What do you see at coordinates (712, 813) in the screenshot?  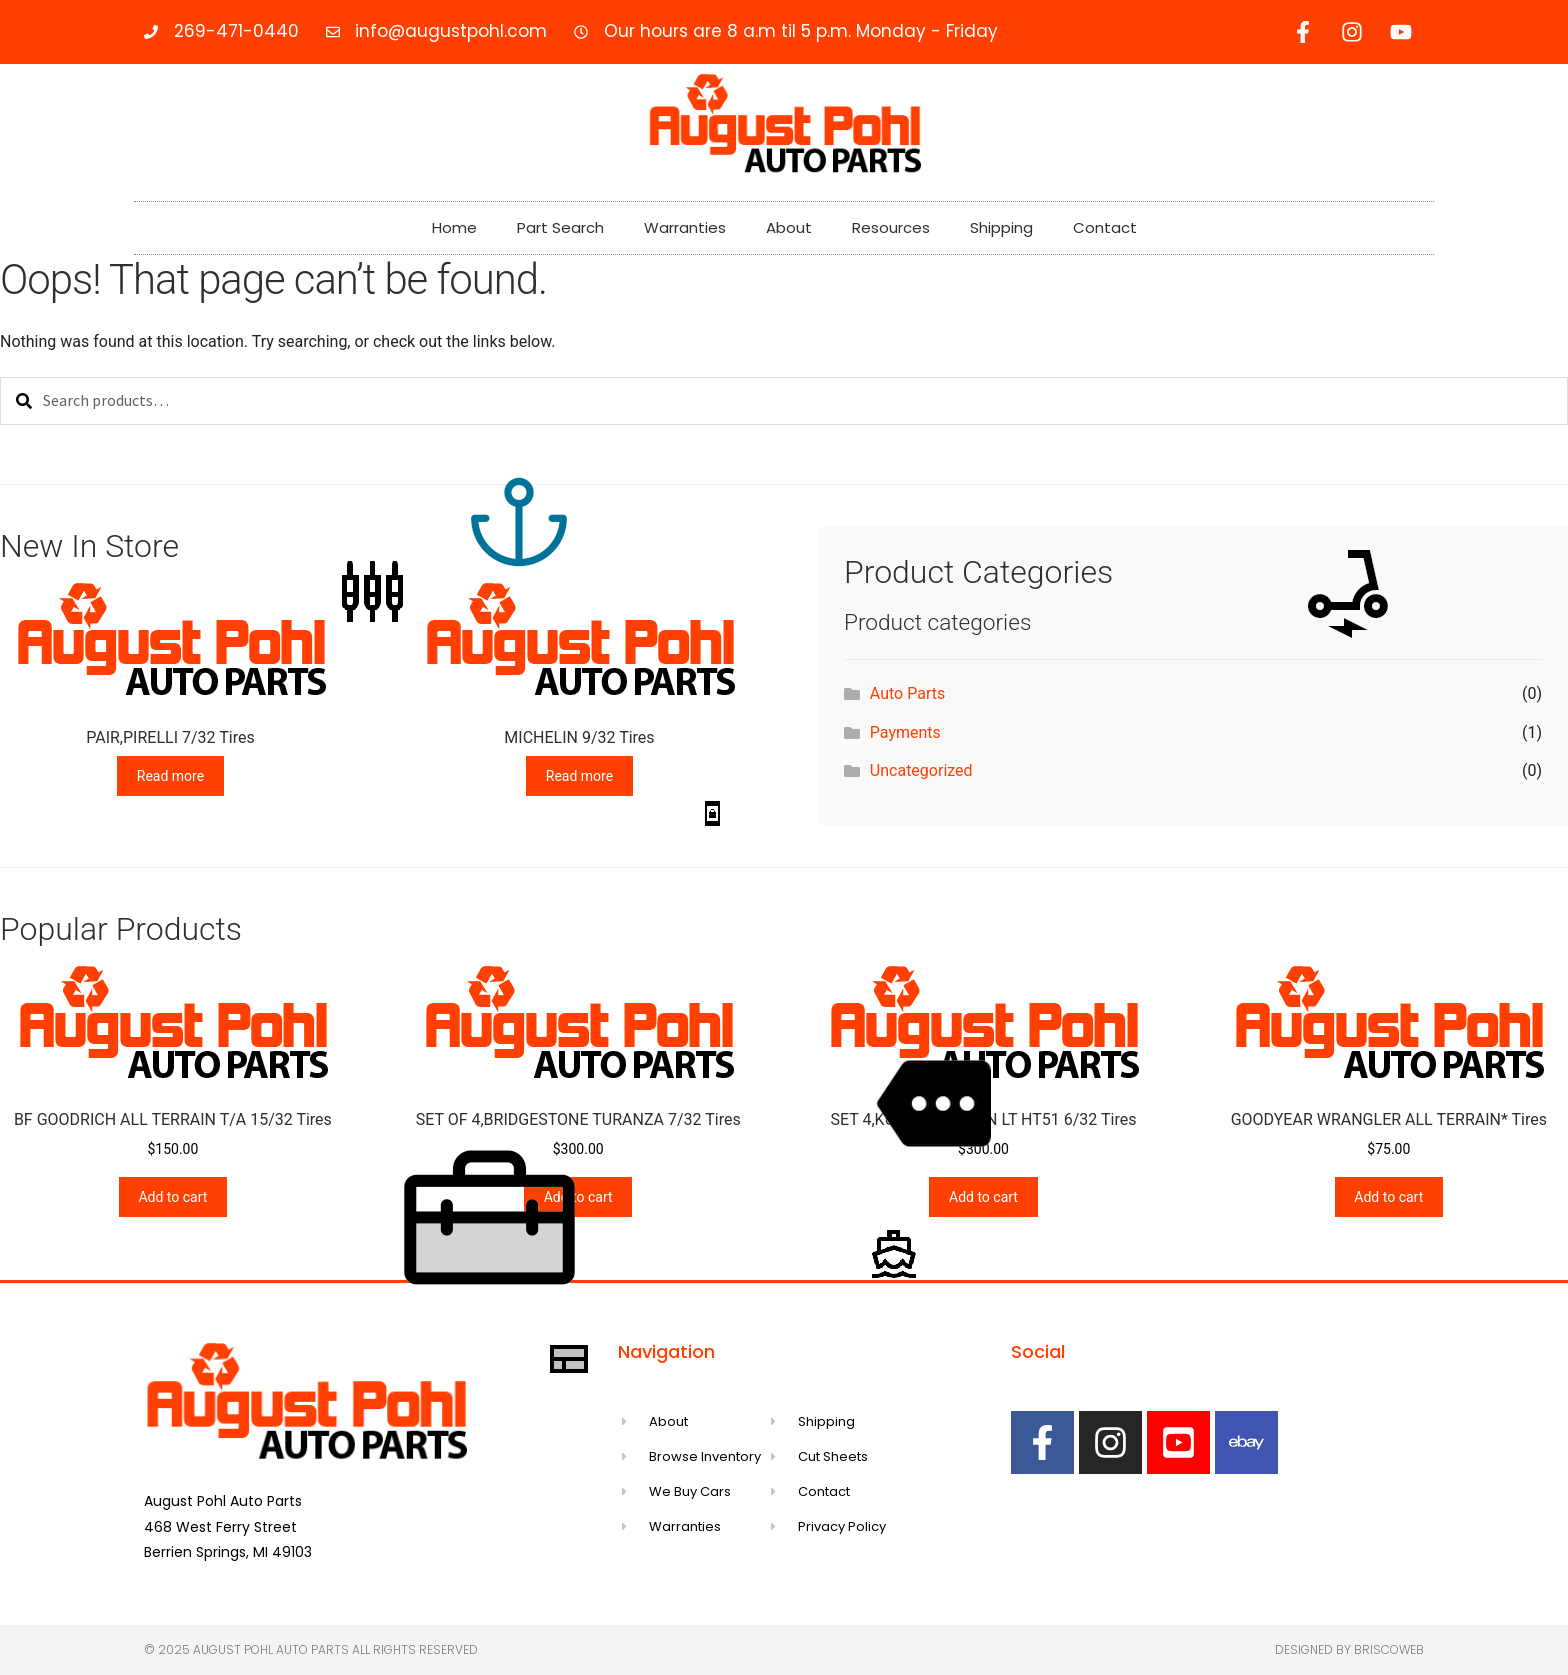 I see `lock screen in portrait orientation` at bounding box center [712, 813].